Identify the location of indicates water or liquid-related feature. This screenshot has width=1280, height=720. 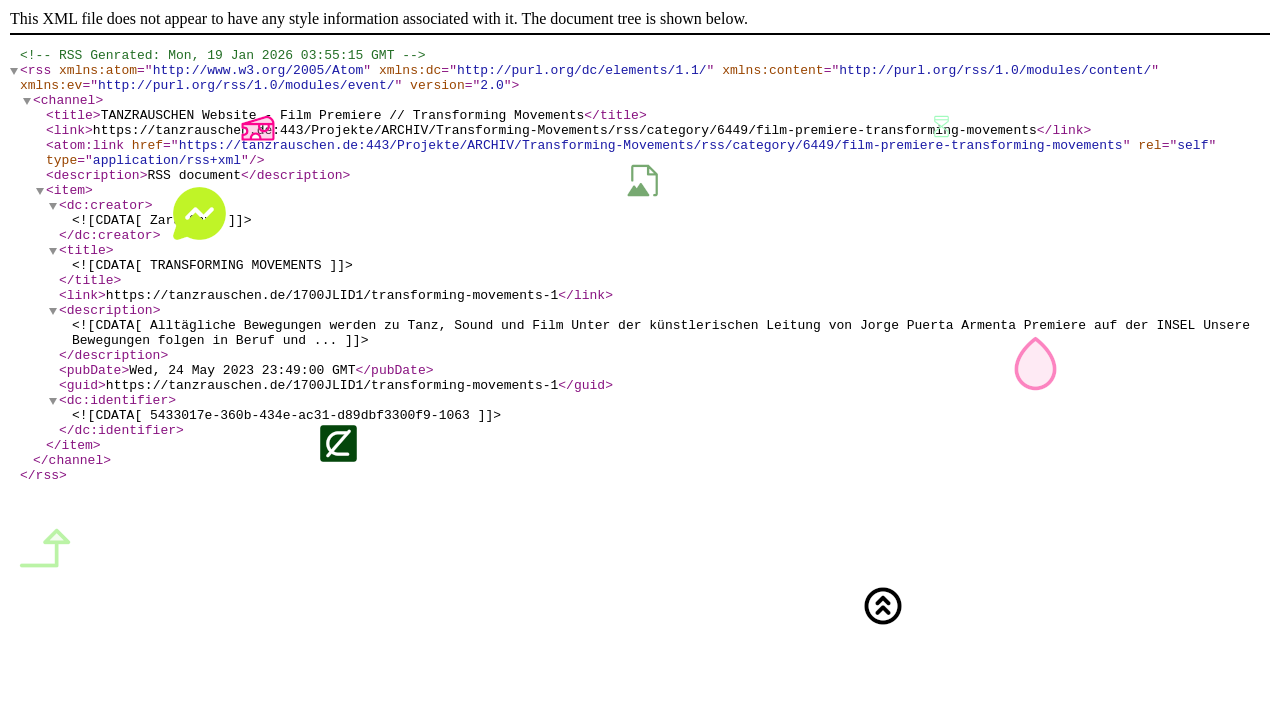
(1035, 365).